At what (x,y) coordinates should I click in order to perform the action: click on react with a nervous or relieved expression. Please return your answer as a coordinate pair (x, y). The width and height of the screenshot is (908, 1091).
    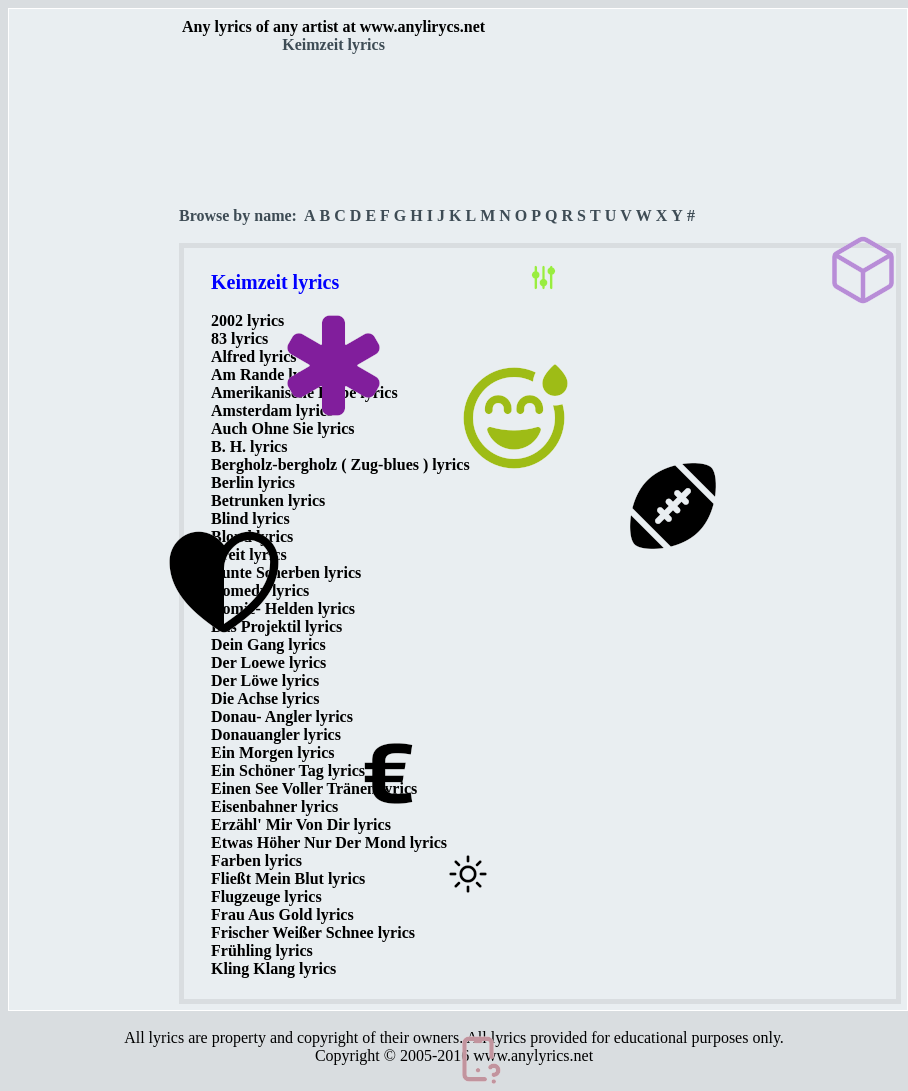
    Looking at the image, I should click on (514, 418).